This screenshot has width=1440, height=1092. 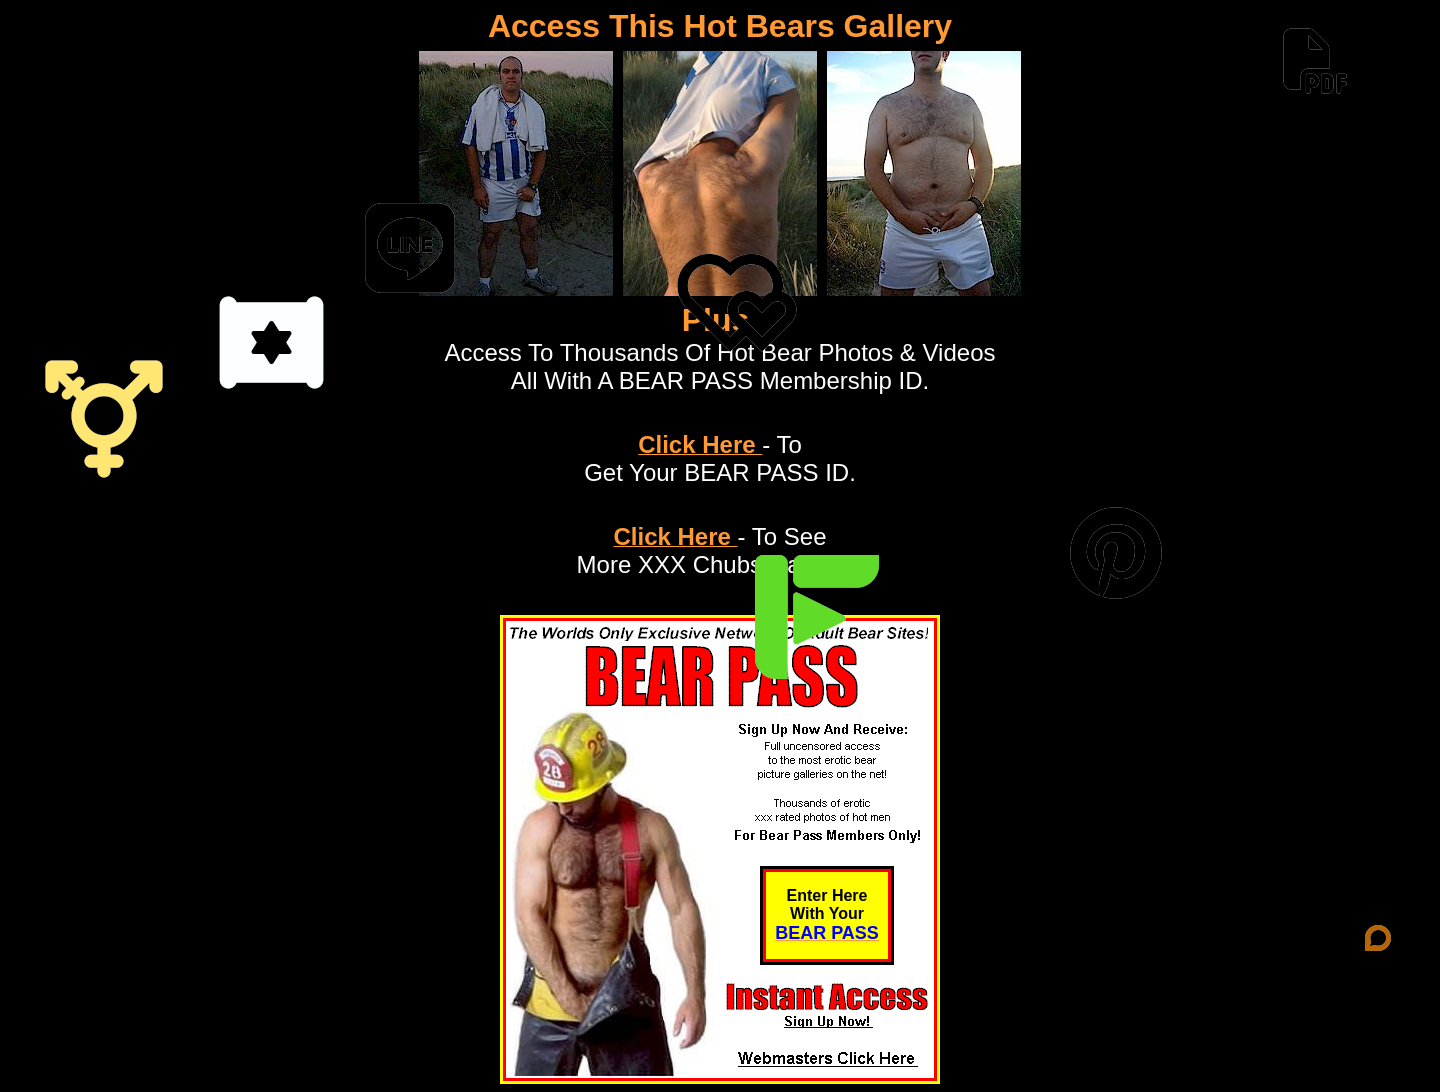 I want to click on view or open a PDF document, so click(x=1314, y=59).